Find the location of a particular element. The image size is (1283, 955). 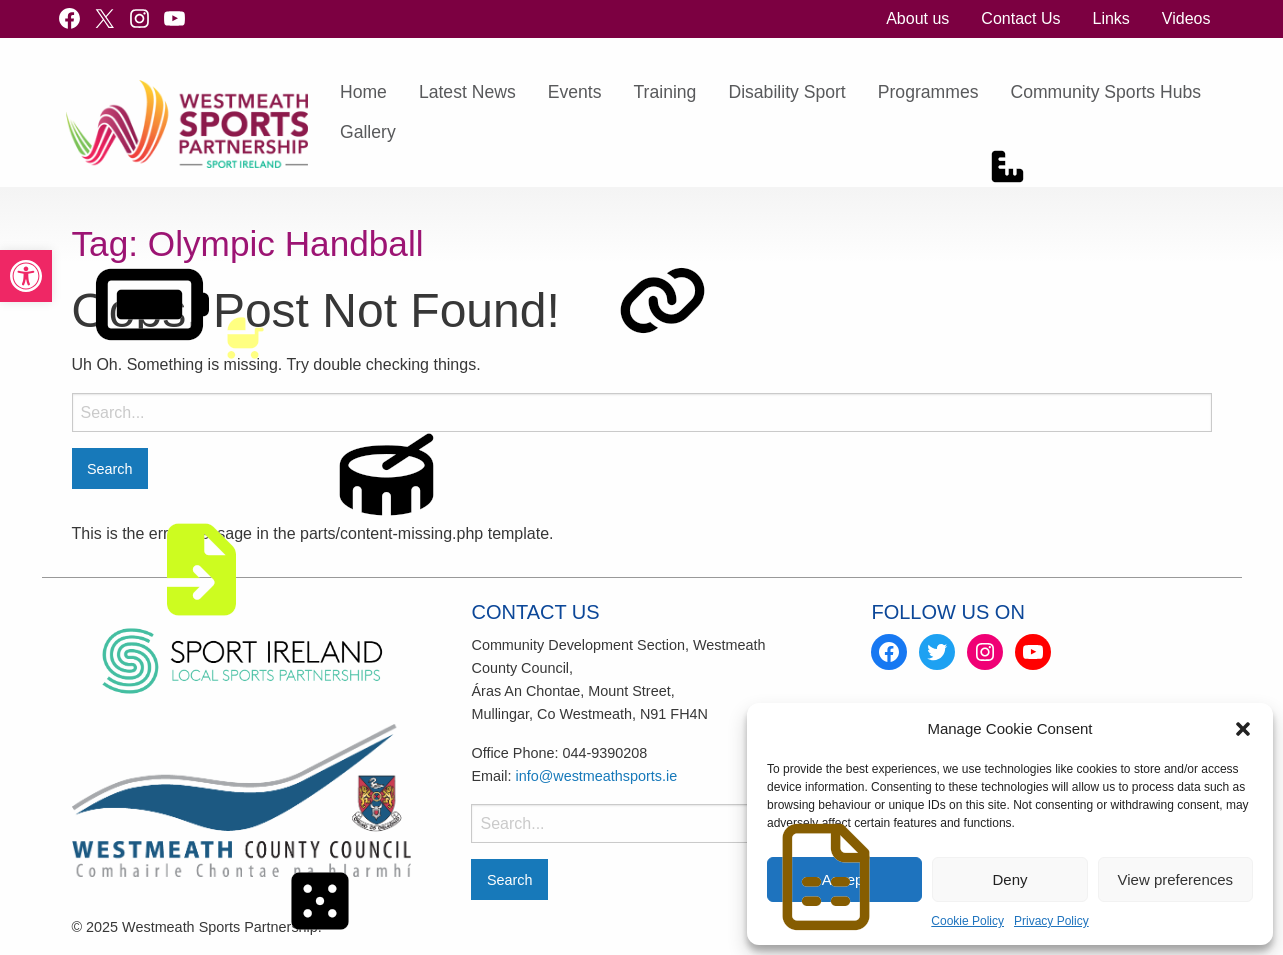

indicates current battery level is located at coordinates (149, 304).